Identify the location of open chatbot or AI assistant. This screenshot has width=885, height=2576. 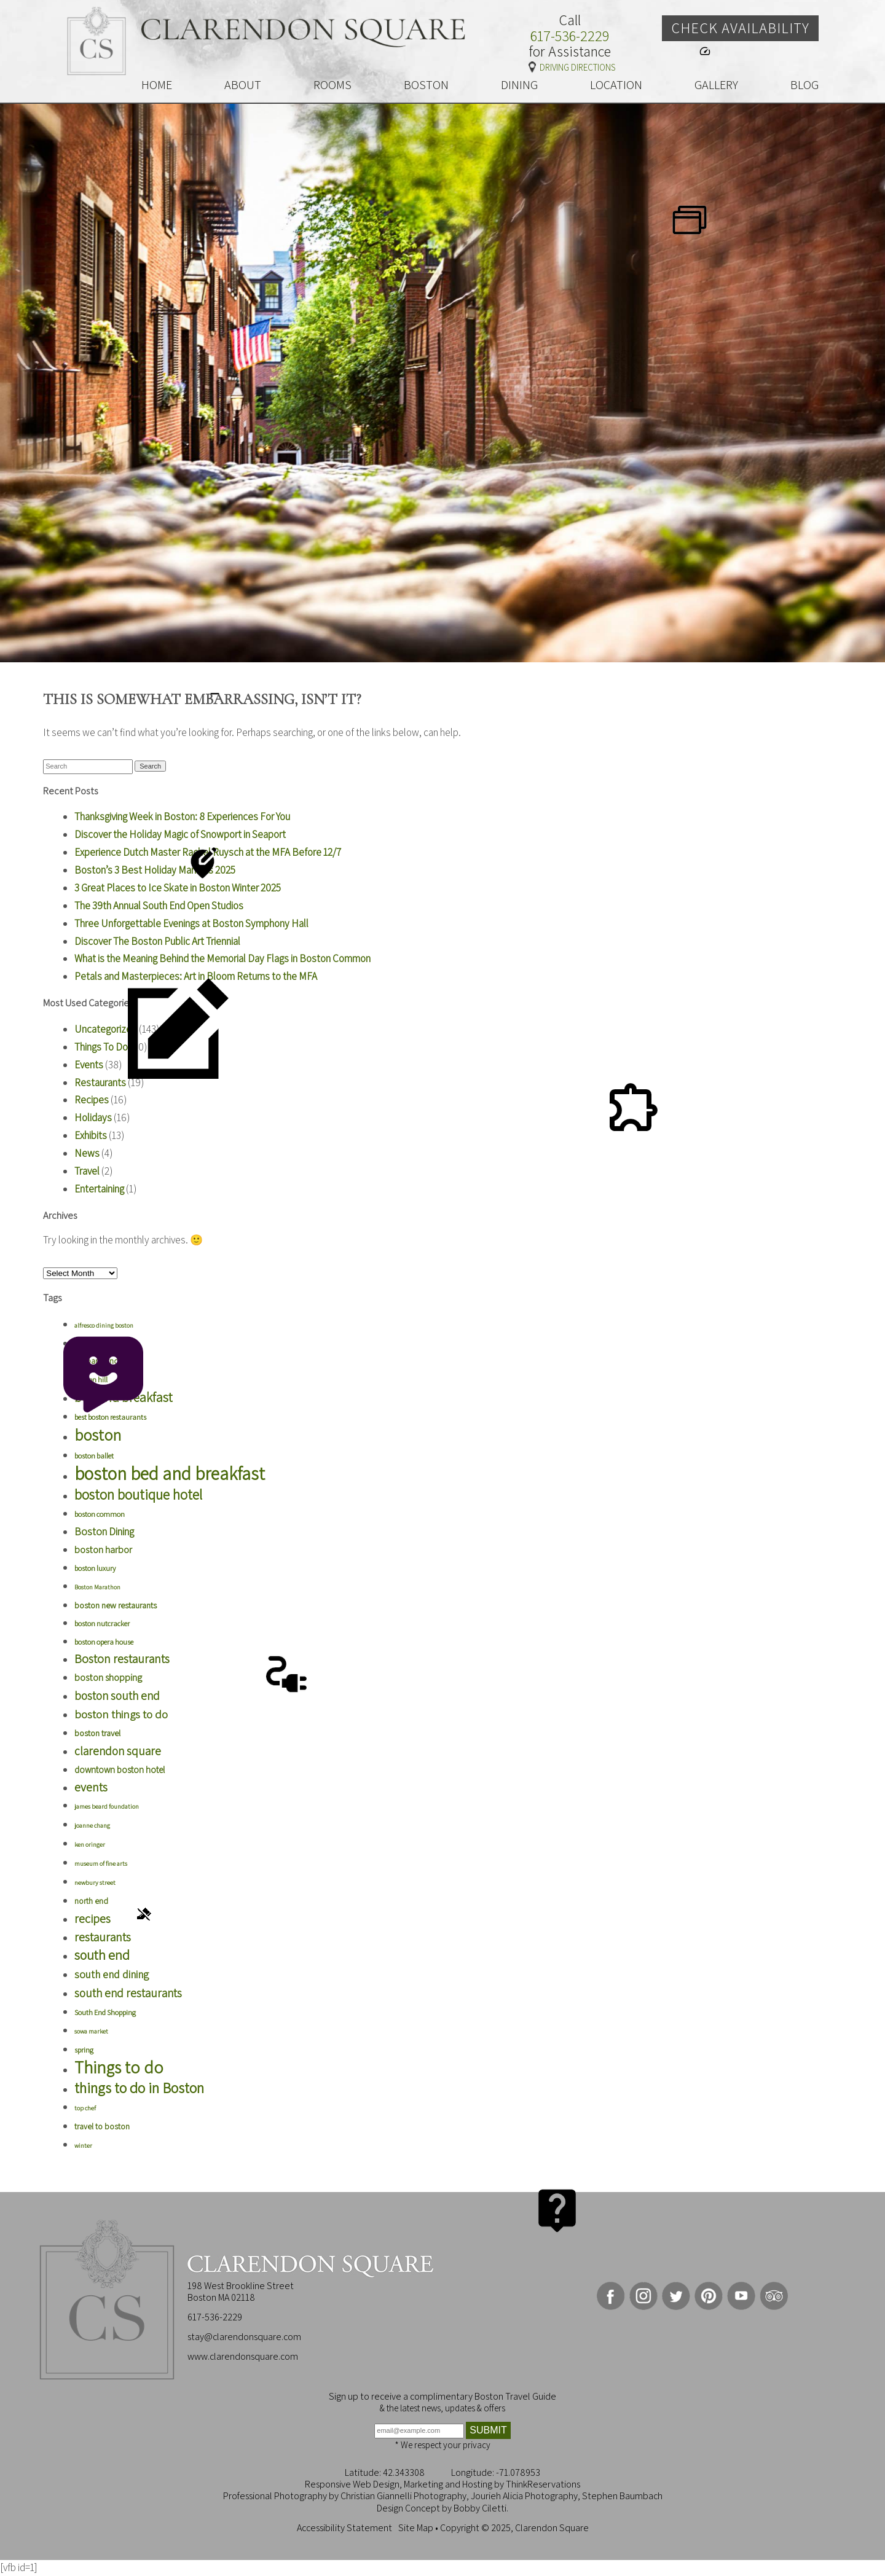
(103, 1372).